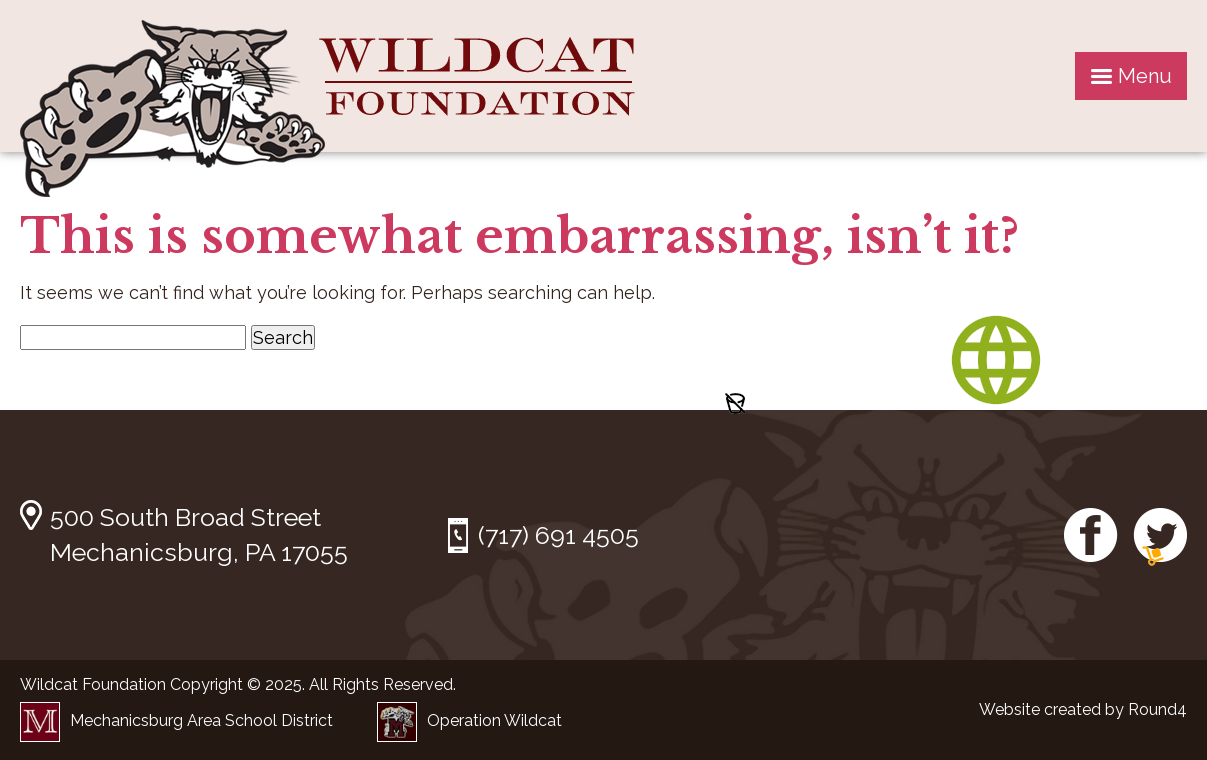 The image size is (1207, 760). I want to click on disable paint bucket or fill tool, so click(735, 403).